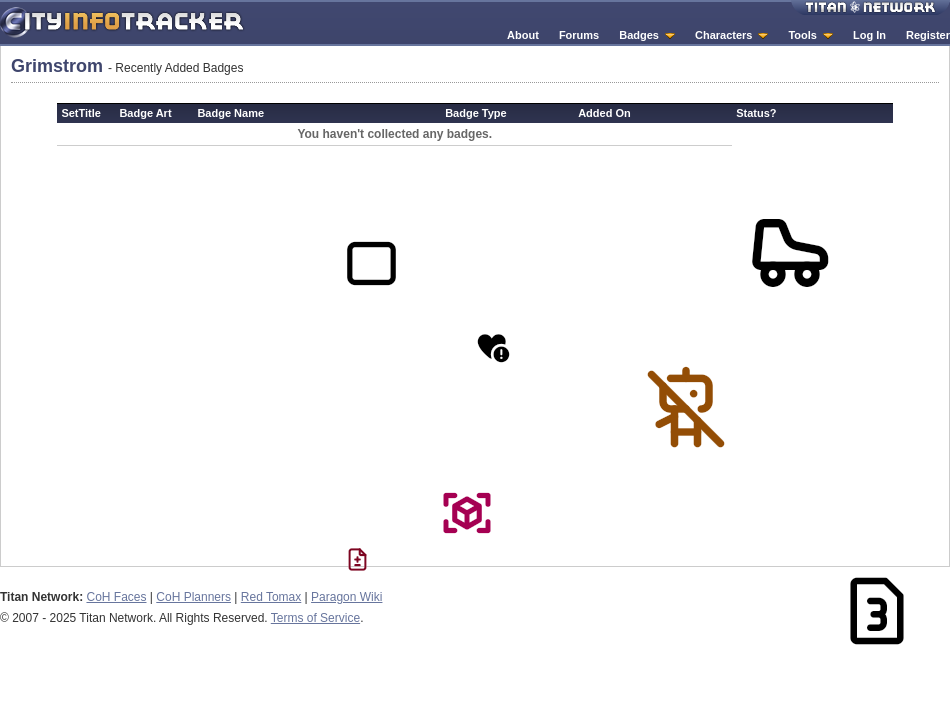 The image size is (950, 720). I want to click on crop image to 5:4 aspect ratio, so click(371, 263).